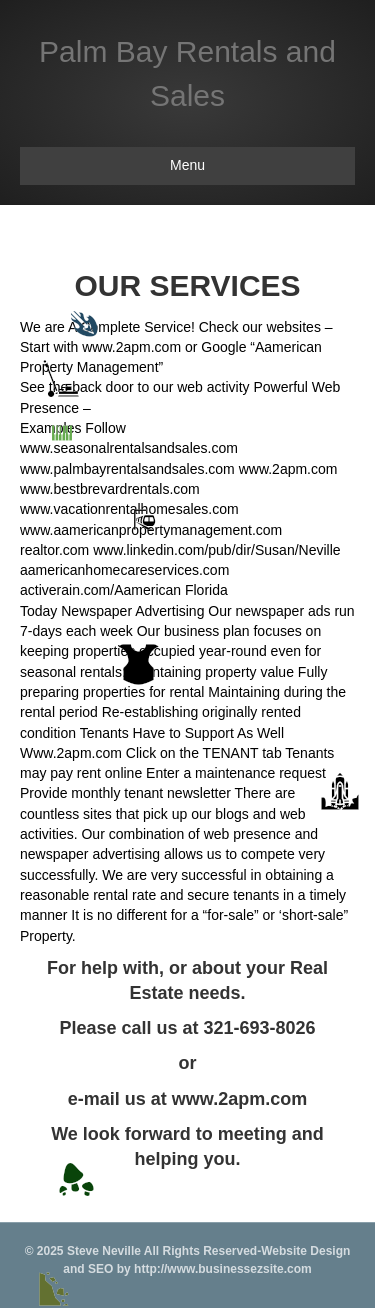  I want to click on open piano or keyboard instrument, so click(62, 433).